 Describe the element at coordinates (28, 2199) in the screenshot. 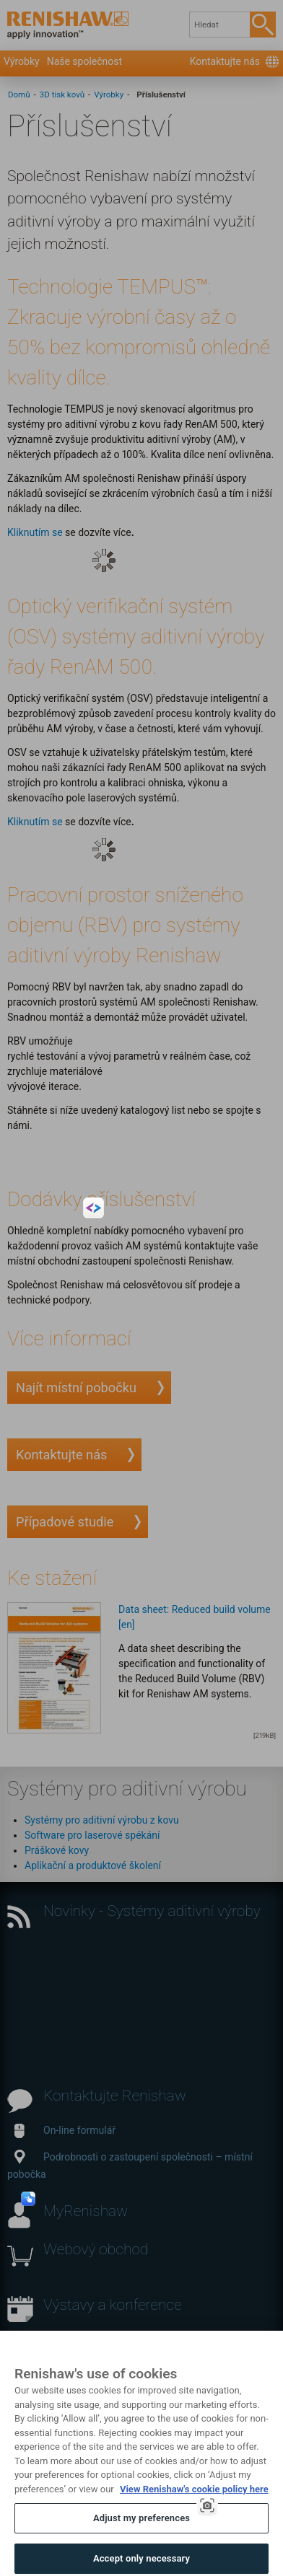

I see `open libinput gestures configuration app` at that location.